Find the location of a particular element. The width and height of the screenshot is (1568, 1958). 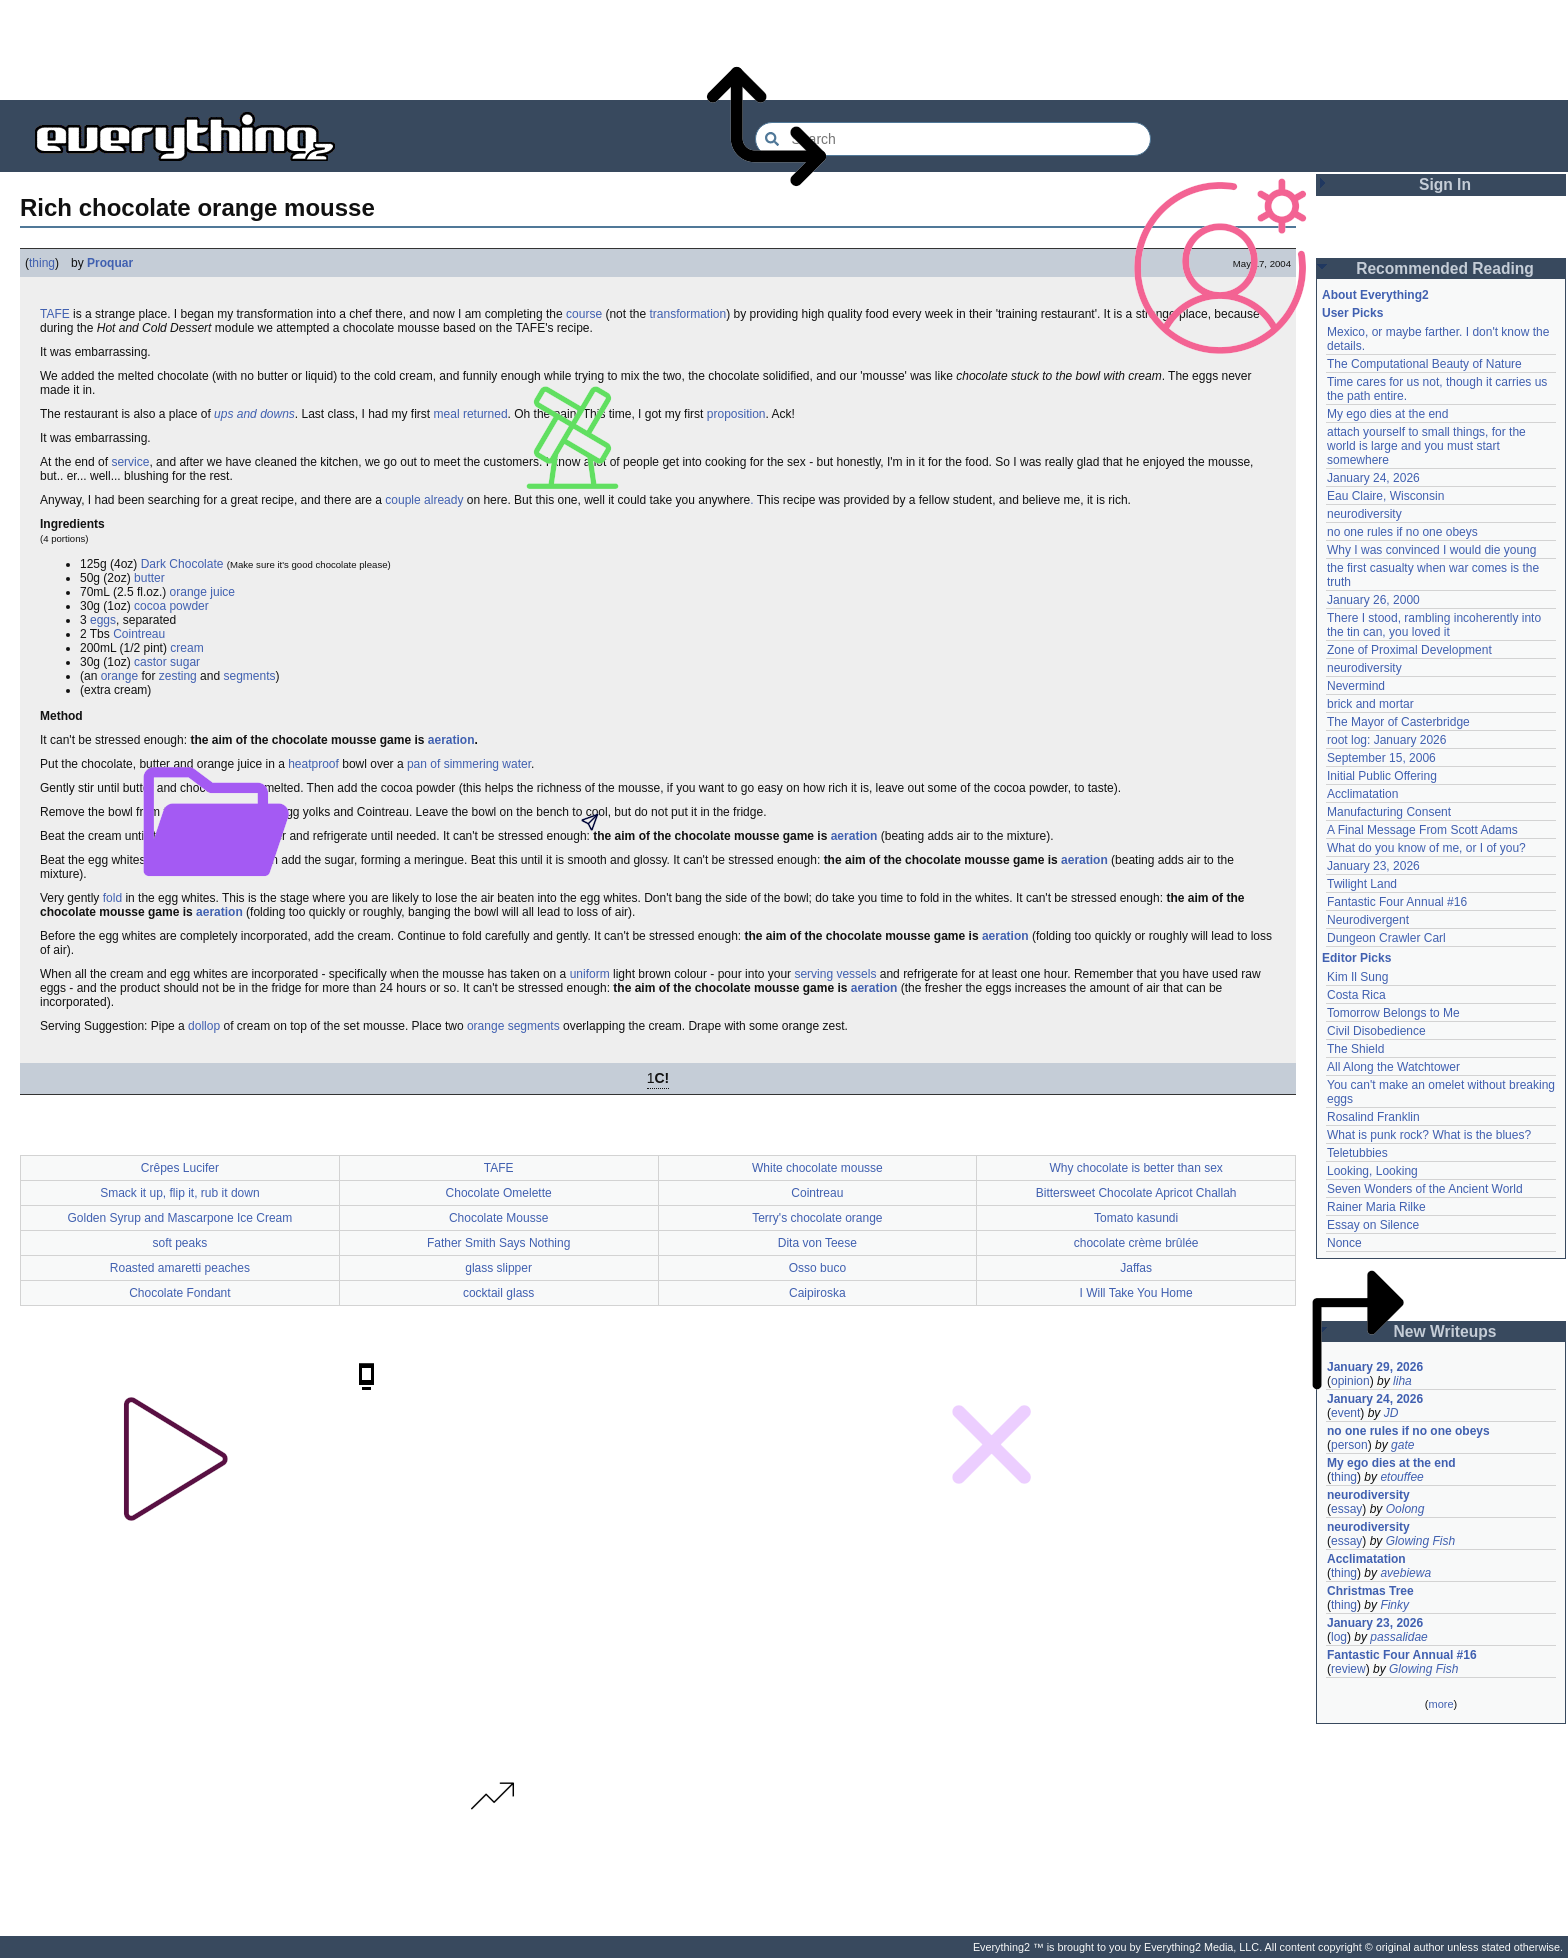

open folder to view contents is located at coordinates (211, 819).